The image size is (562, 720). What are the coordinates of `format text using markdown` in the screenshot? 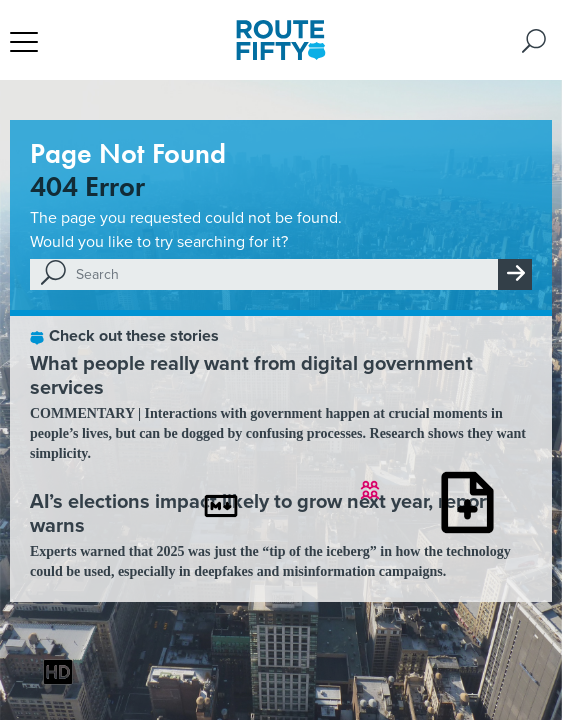 It's located at (221, 506).